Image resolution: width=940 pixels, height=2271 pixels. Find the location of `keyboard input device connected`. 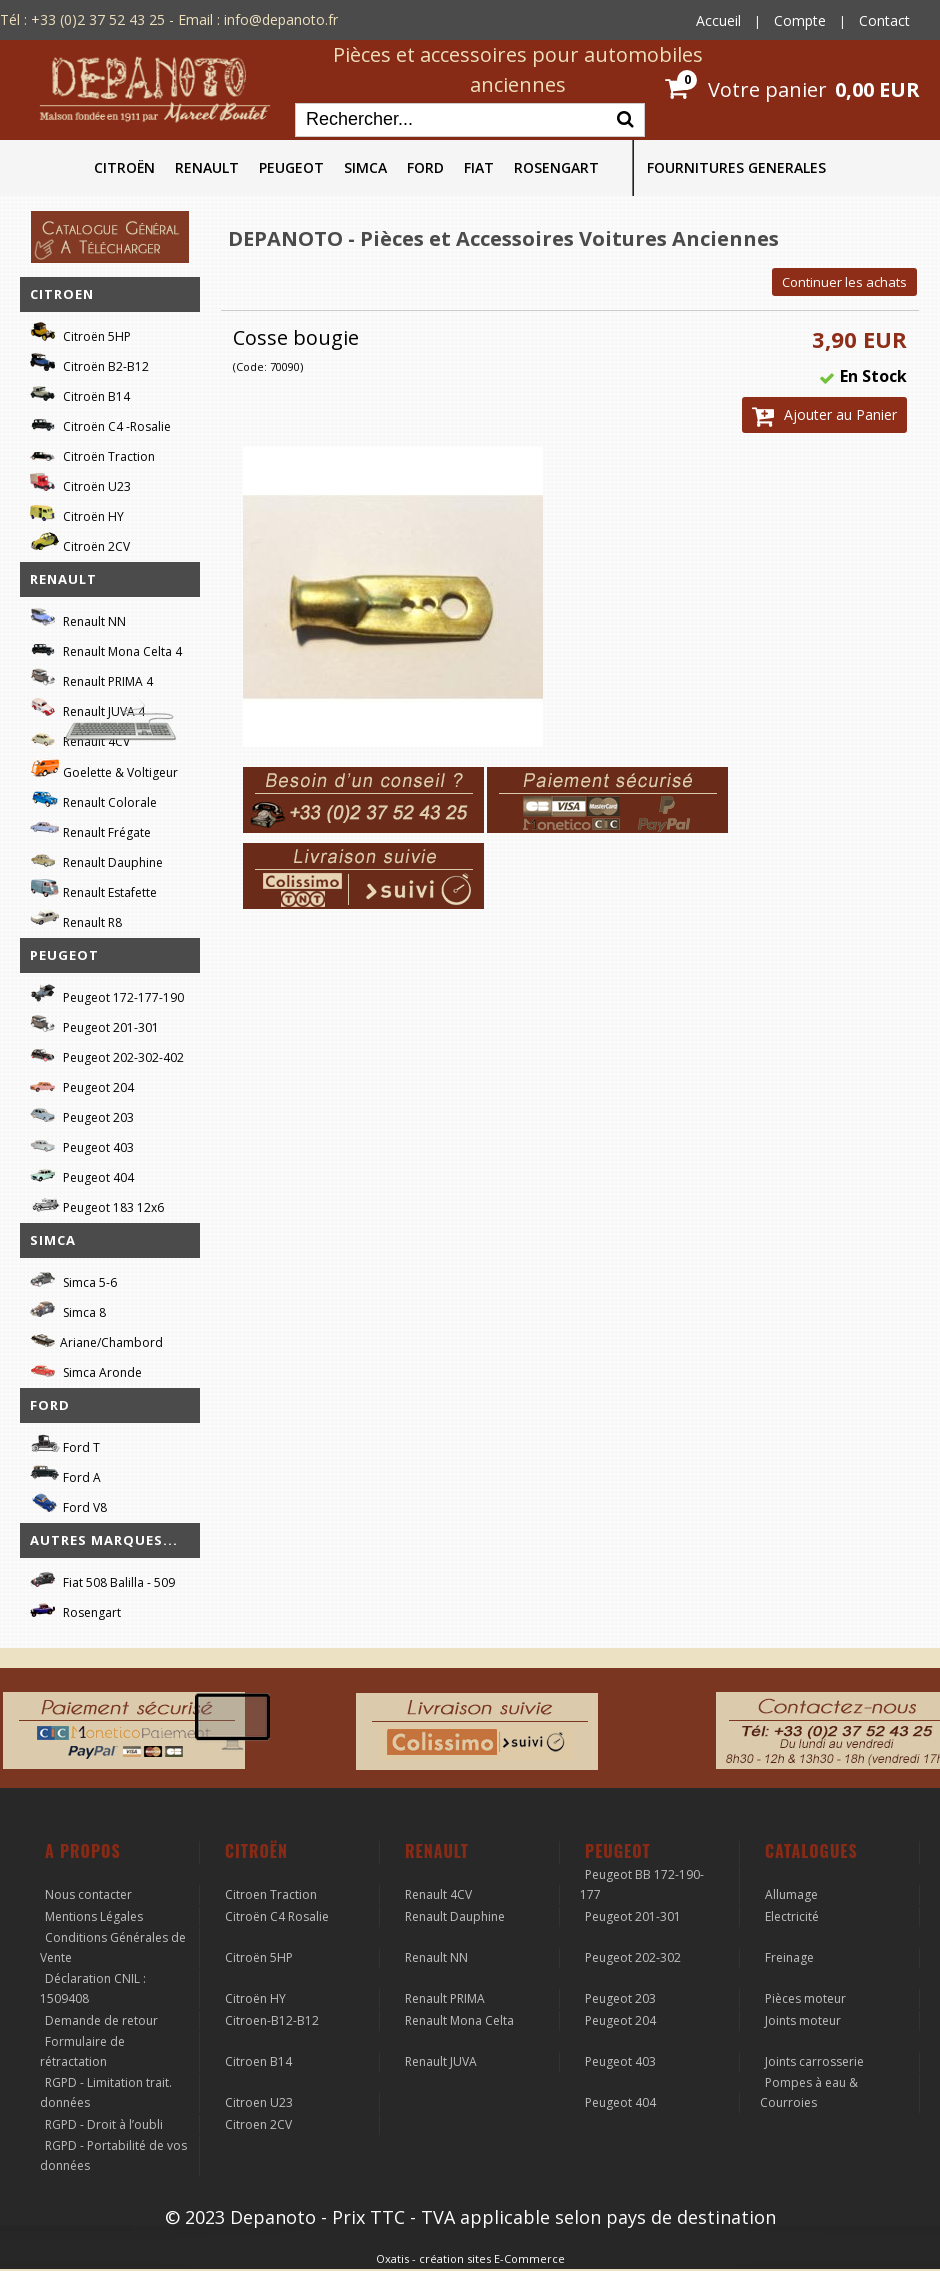

keyboard input device connected is located at coordinates (120, 719).